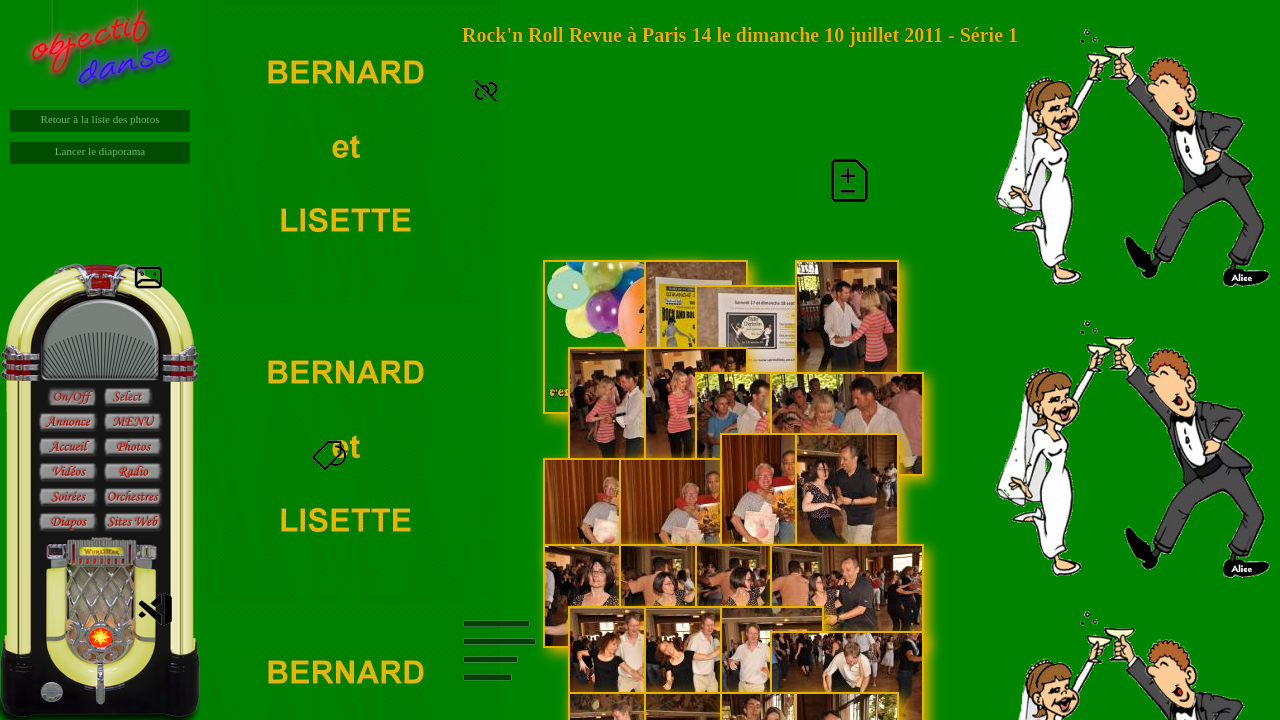 The image size is (1280, 720). What do you see at coordinates (328, 454) in the screenshot?
I see `add or manage tags for a file` at bounding box center [328, 454].